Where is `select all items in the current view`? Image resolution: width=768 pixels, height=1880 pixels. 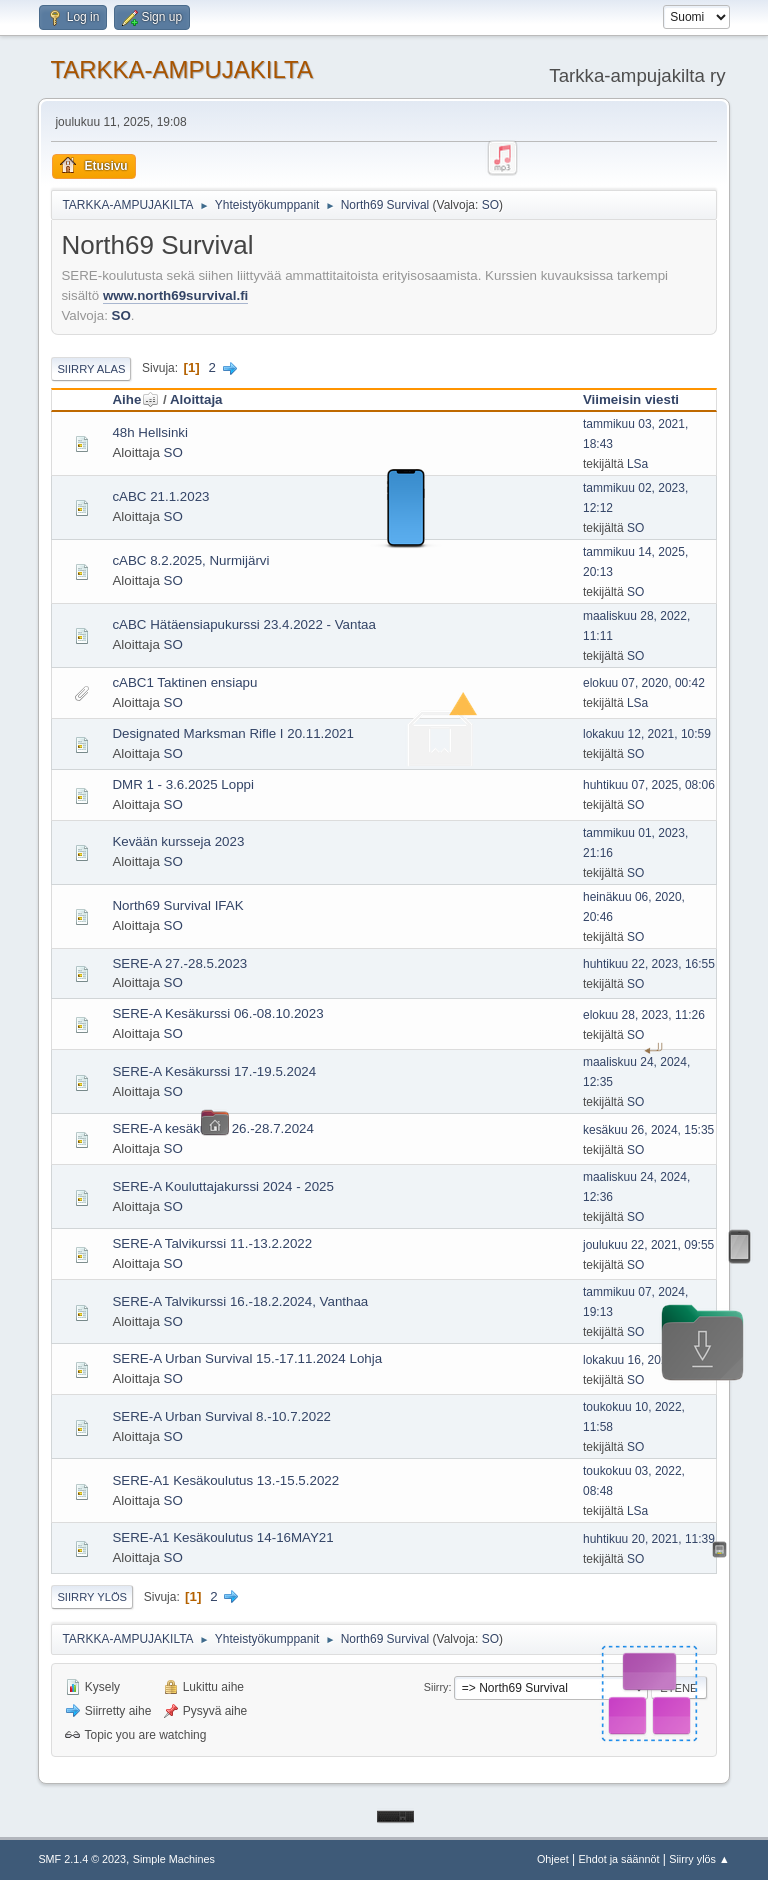
select all items in the current view is located at coordinates (649, 1693).